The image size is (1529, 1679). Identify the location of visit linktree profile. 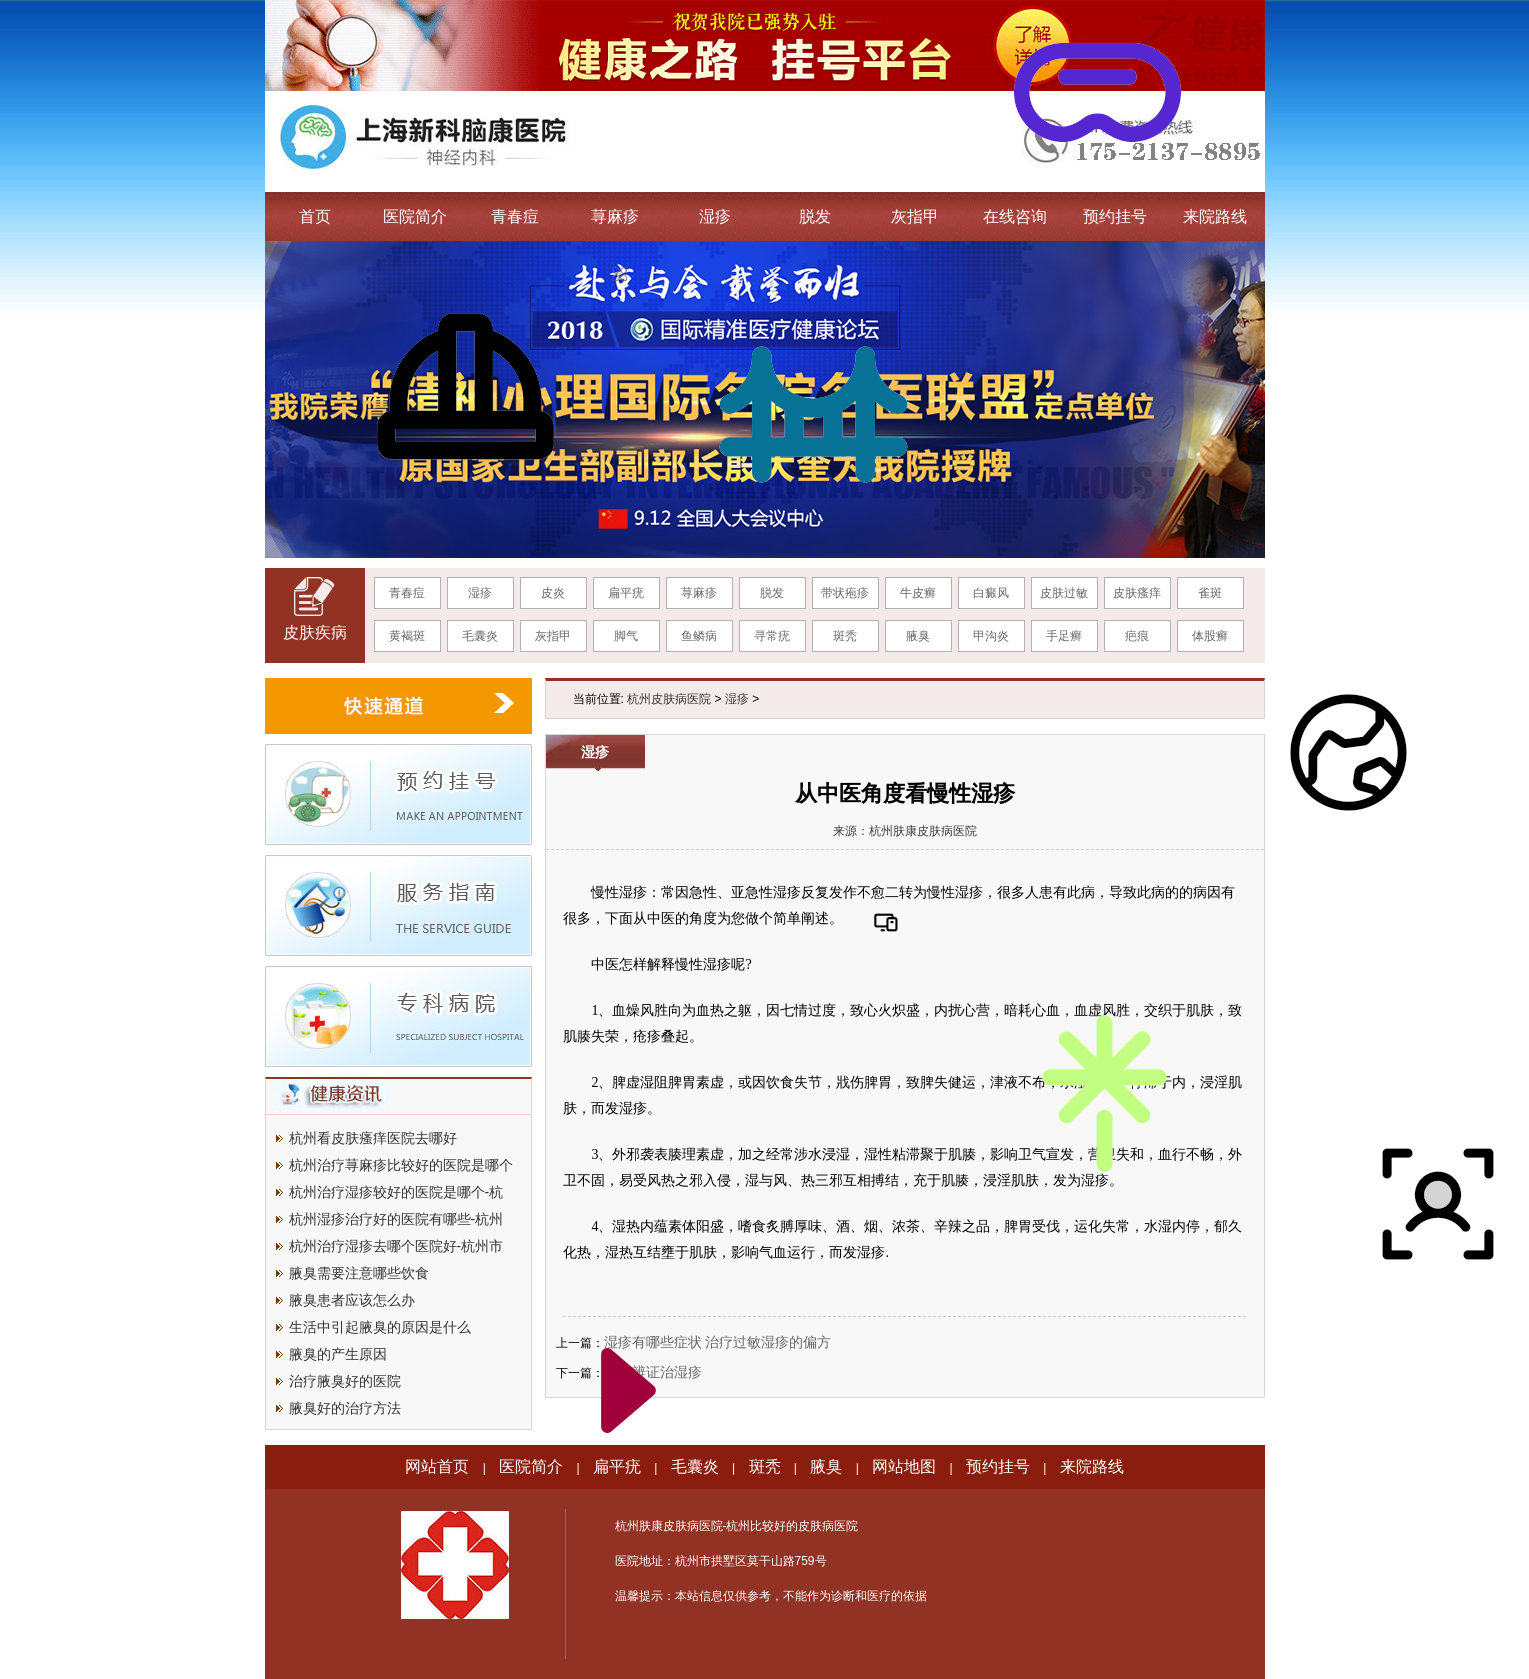
(1104, 1093).